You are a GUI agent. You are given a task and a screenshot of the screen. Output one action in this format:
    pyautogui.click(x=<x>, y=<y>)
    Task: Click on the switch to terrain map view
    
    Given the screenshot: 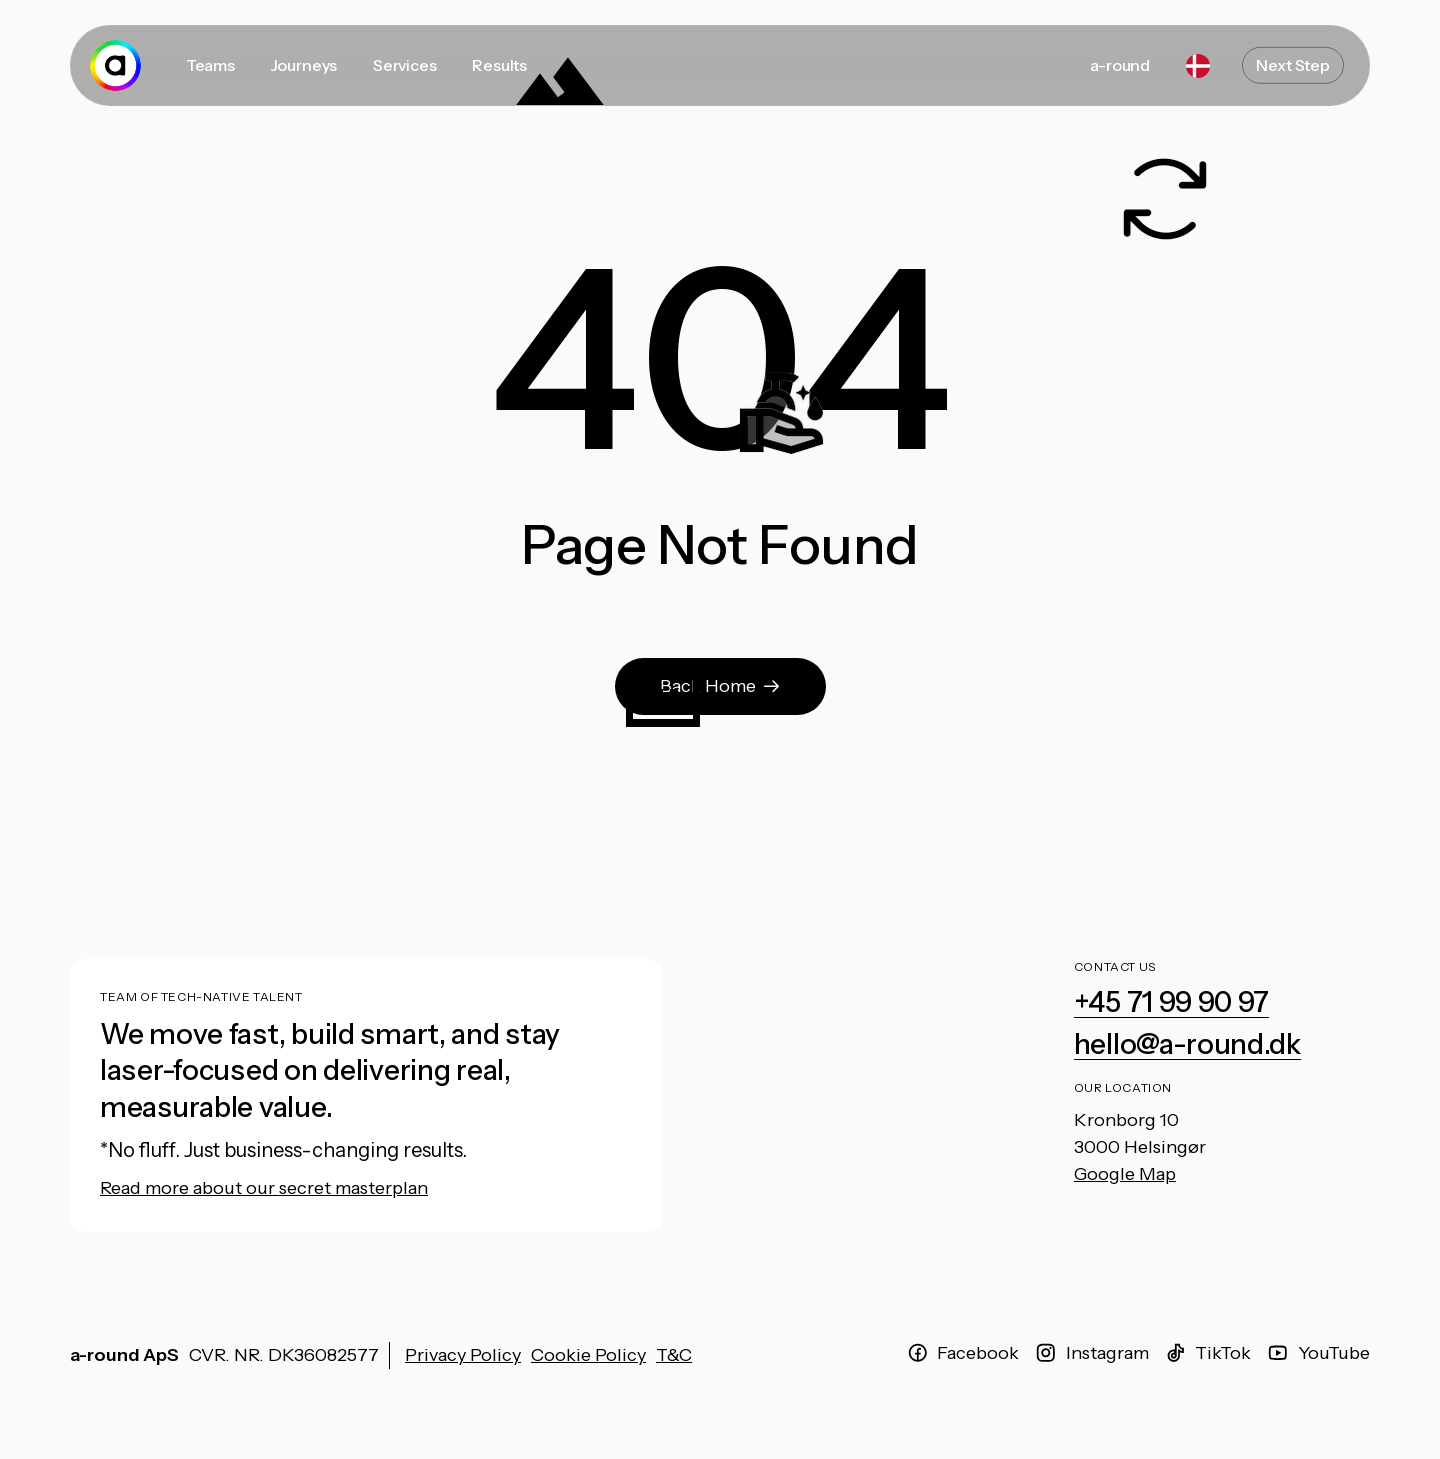 What is the action you would take?
    pyautogui.click(x=560, y=81)
    